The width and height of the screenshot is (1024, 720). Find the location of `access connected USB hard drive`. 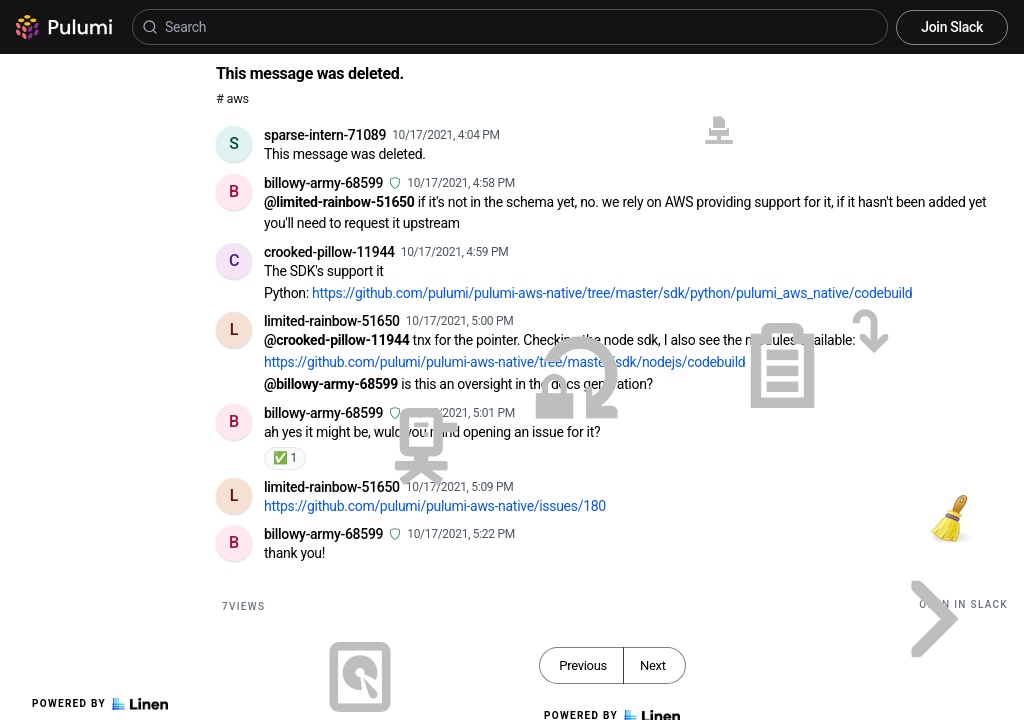

access connected USB hard drive is located at coordinates (360, 677).